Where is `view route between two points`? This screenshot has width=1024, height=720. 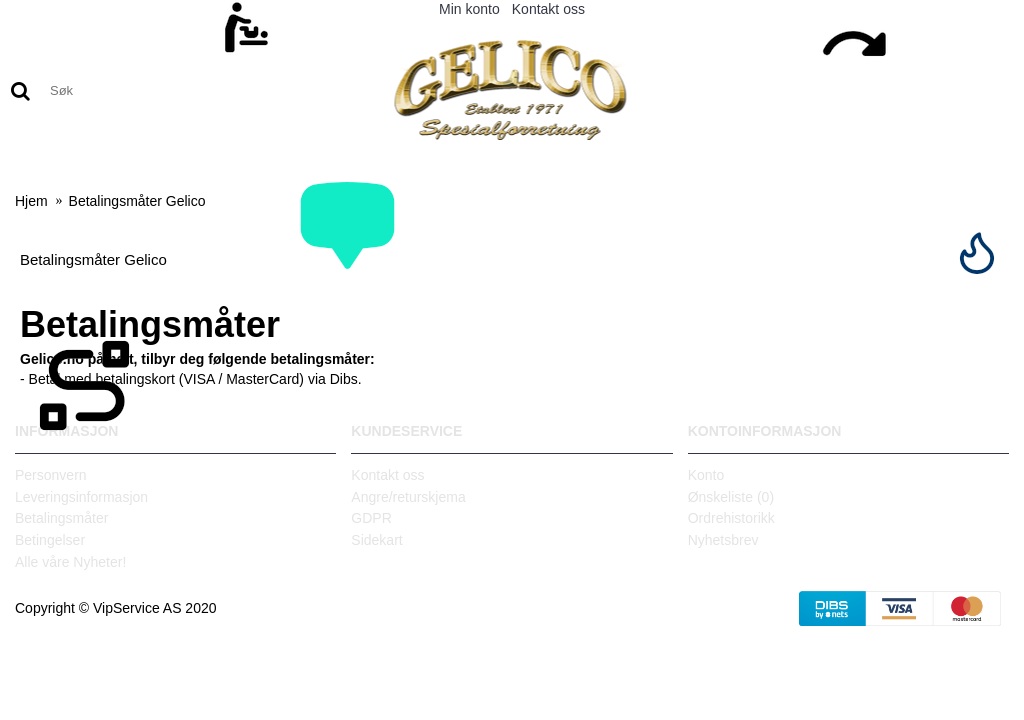 view route between two points is located at coordinates (84, 385).